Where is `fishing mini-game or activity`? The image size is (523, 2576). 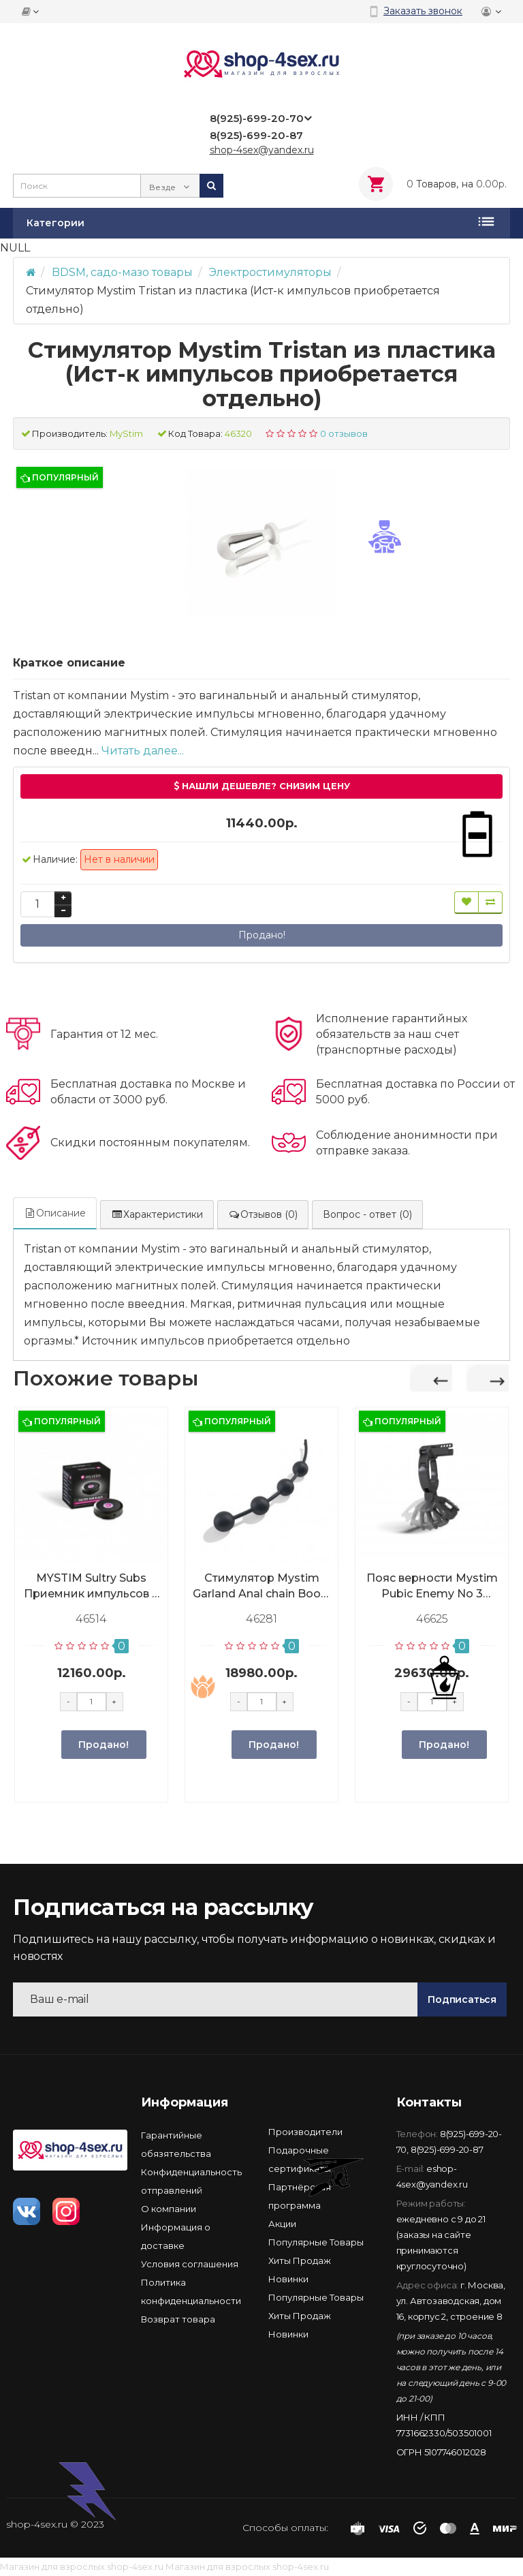
fishing mini-game or activity is located at coordinates (384, 536).